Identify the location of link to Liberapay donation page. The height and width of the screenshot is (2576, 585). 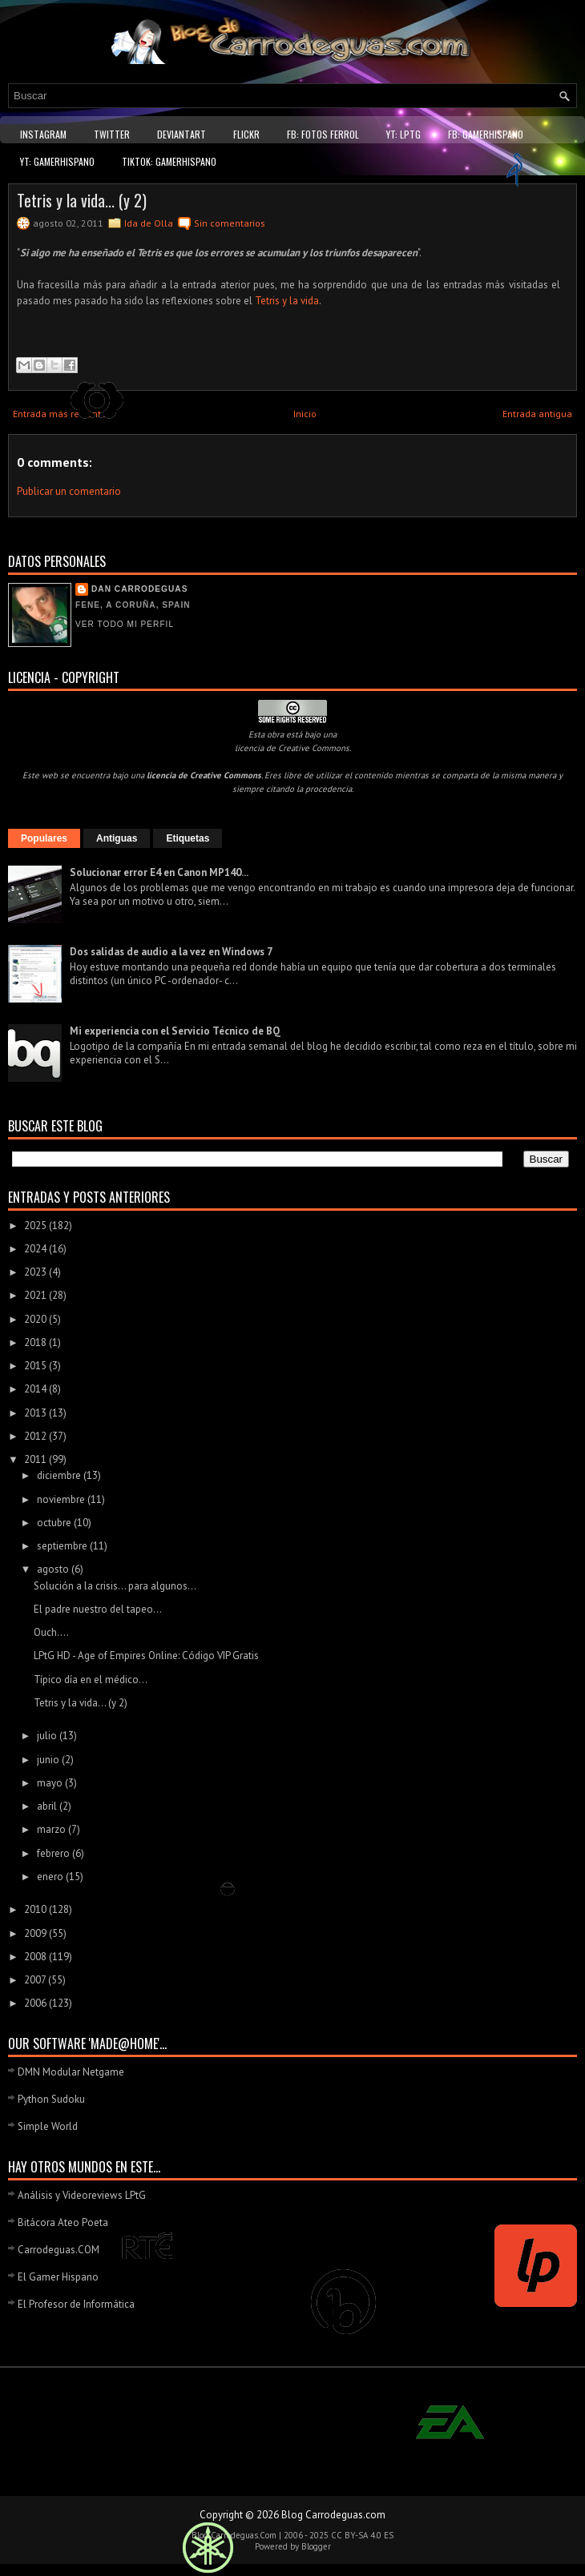
(535, 2265).